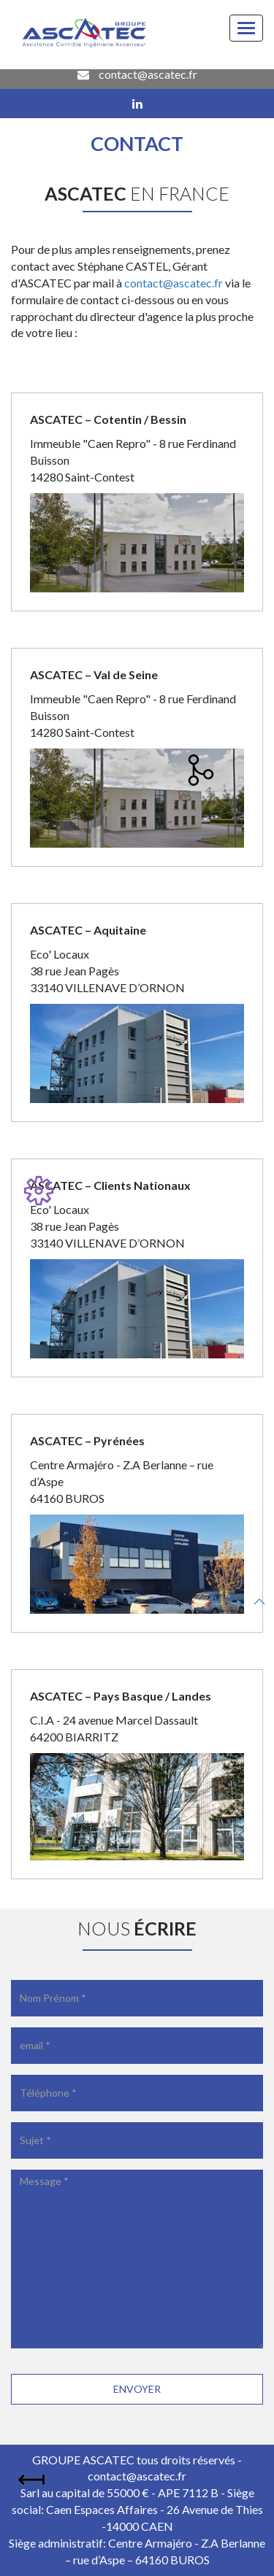  I want to click on merge branches in version control, so click(201, 771).